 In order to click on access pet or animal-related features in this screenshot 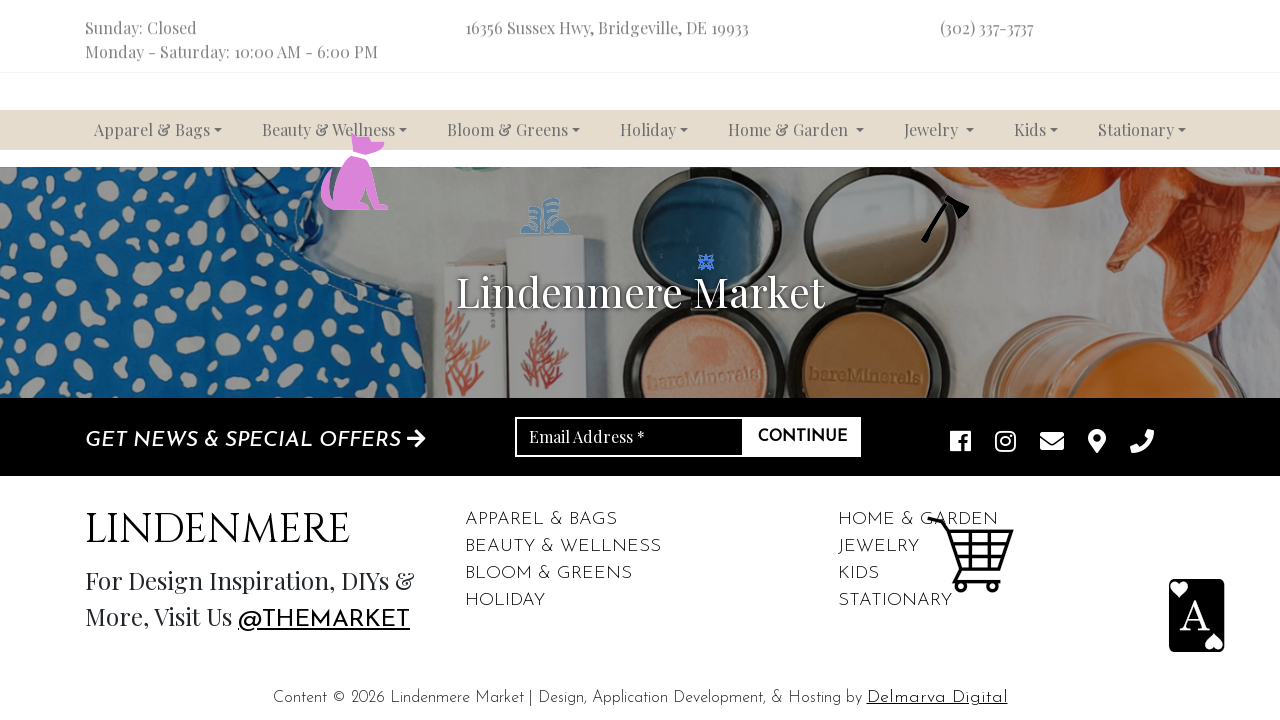, I will do `click(354, 171)`.